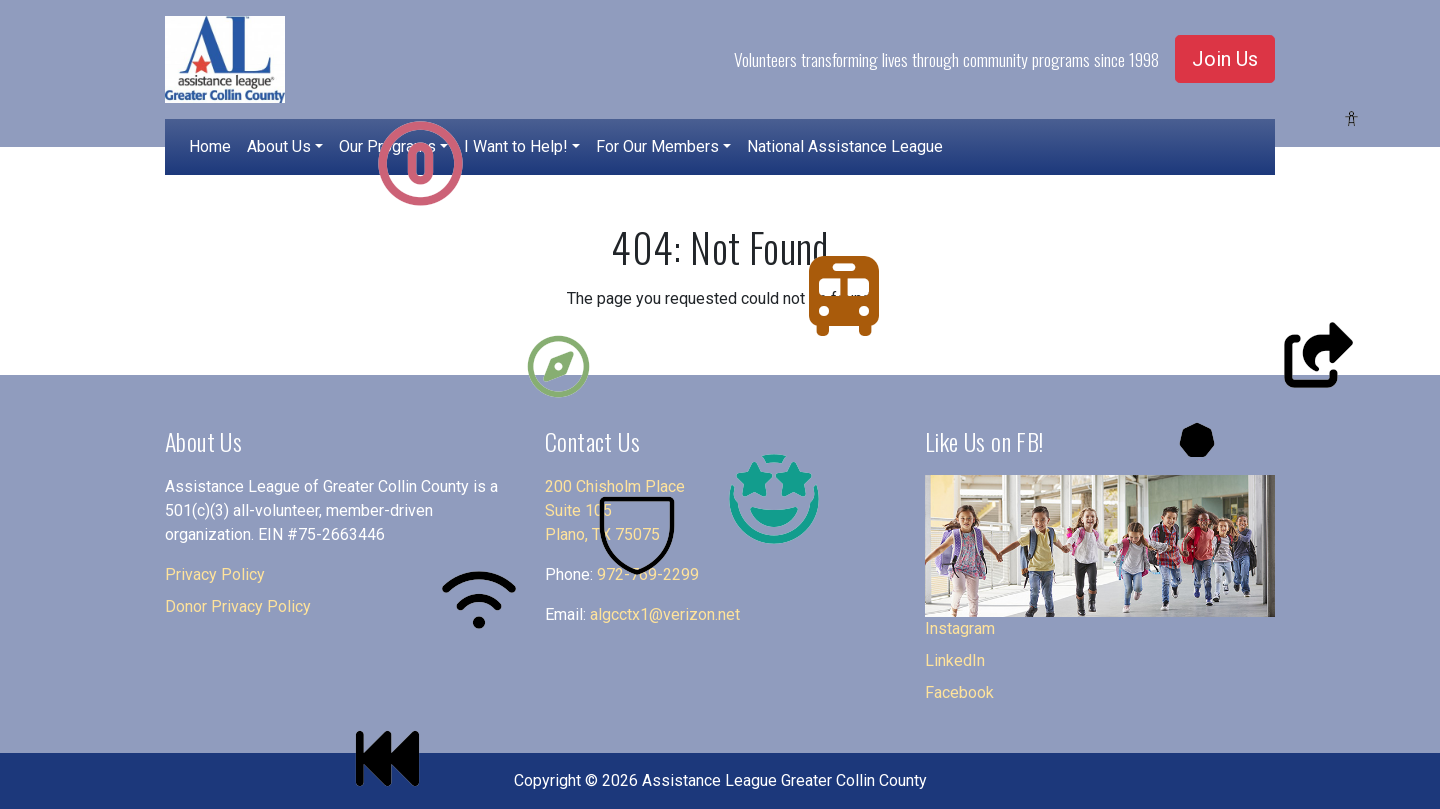  I want to click on view bus routes or schedules, so click(844, 296).